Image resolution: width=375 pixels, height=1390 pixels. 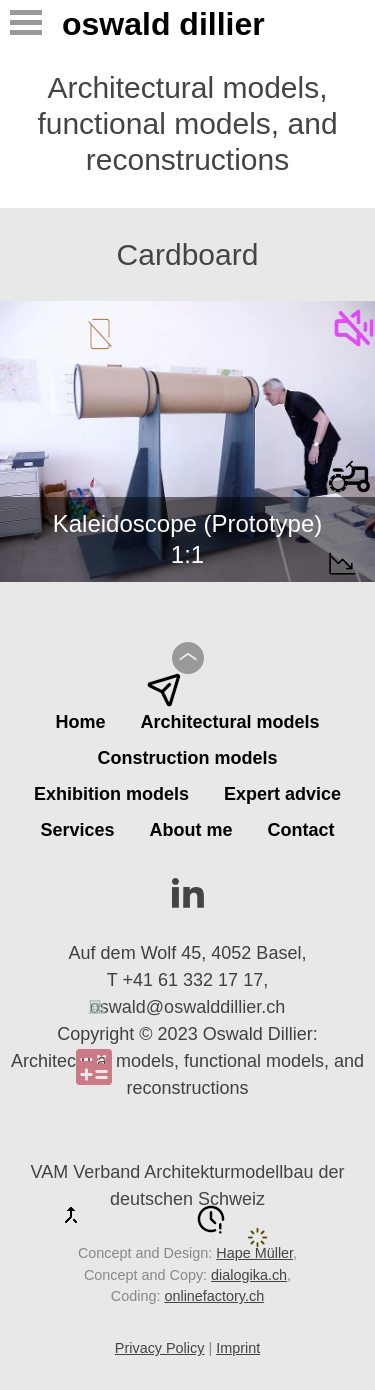 I want to click on view declining trend data, so click(x=342, y=563).